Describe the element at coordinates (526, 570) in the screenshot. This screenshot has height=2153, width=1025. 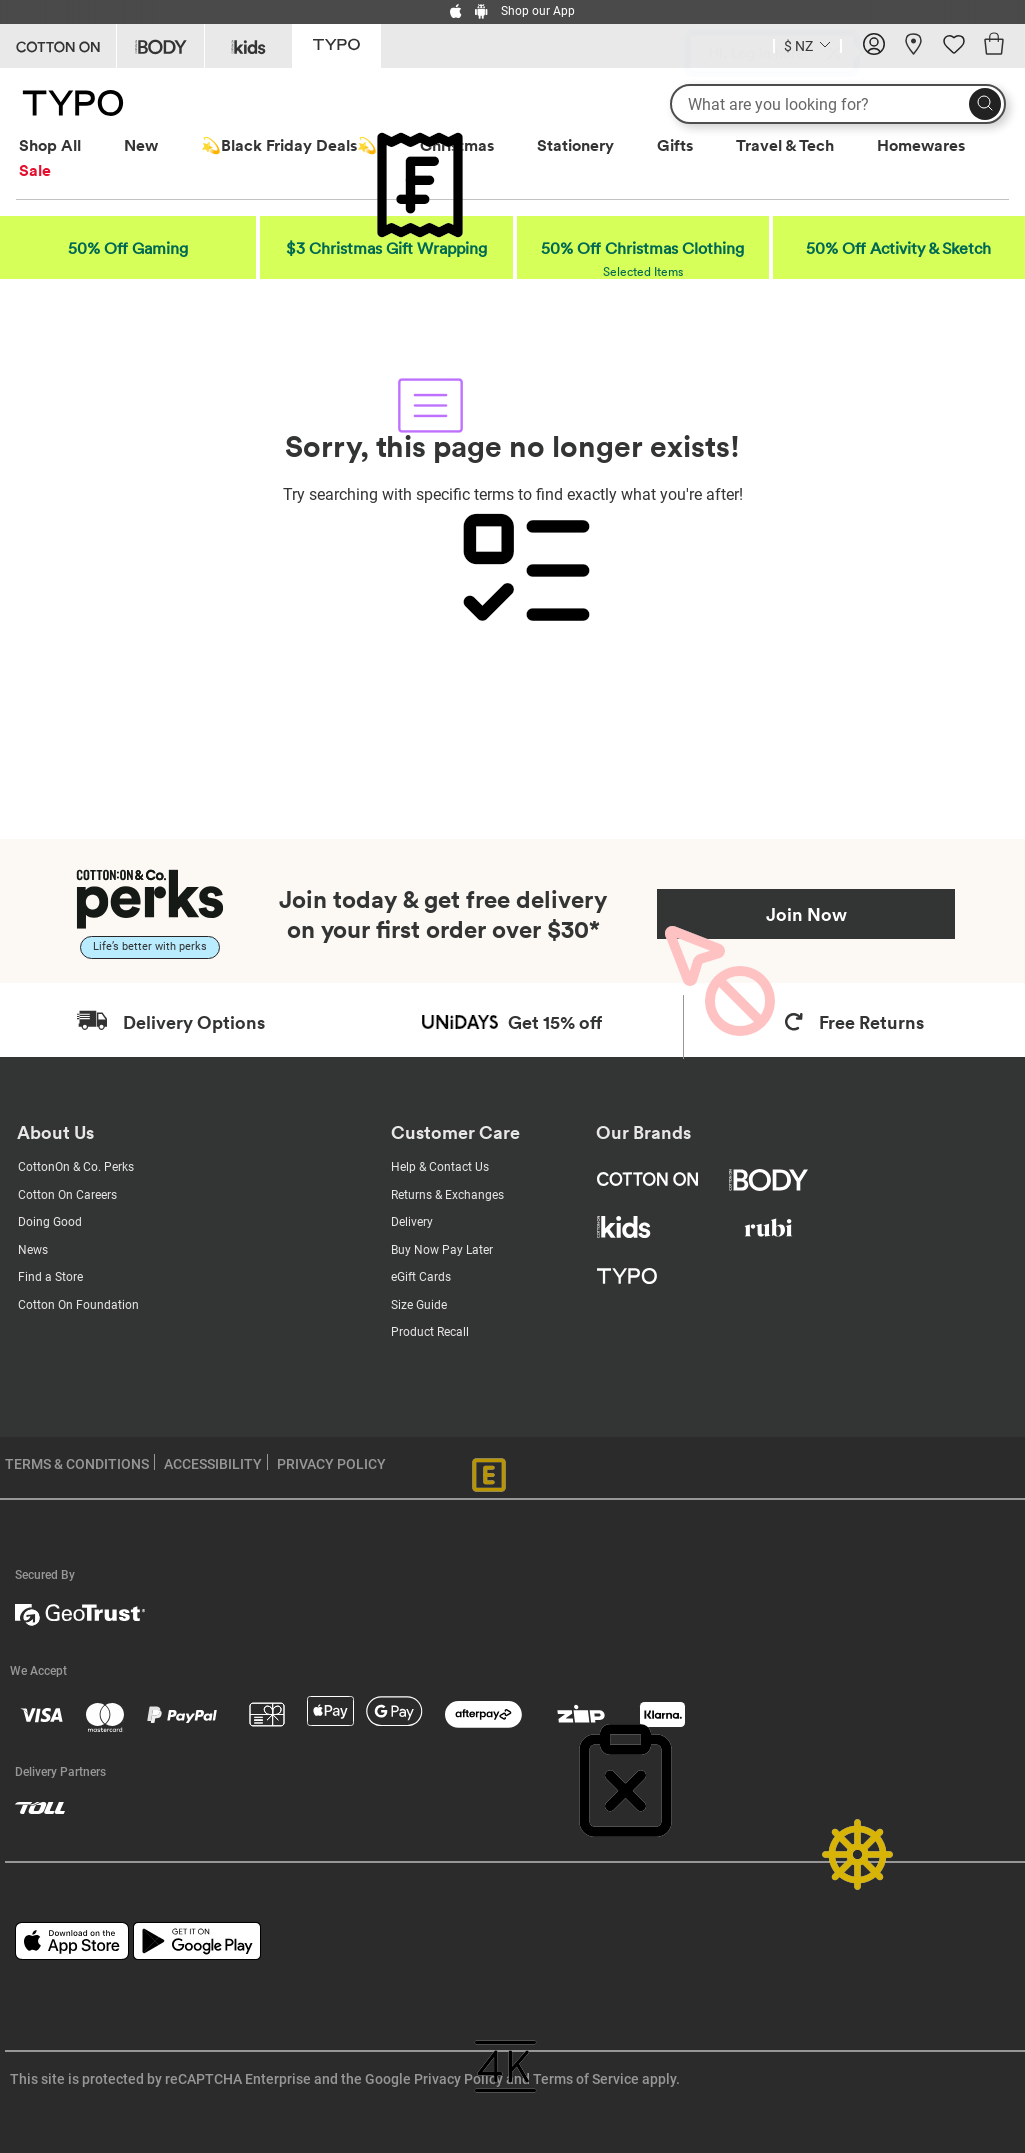
I see `view your to-do list` at that location.